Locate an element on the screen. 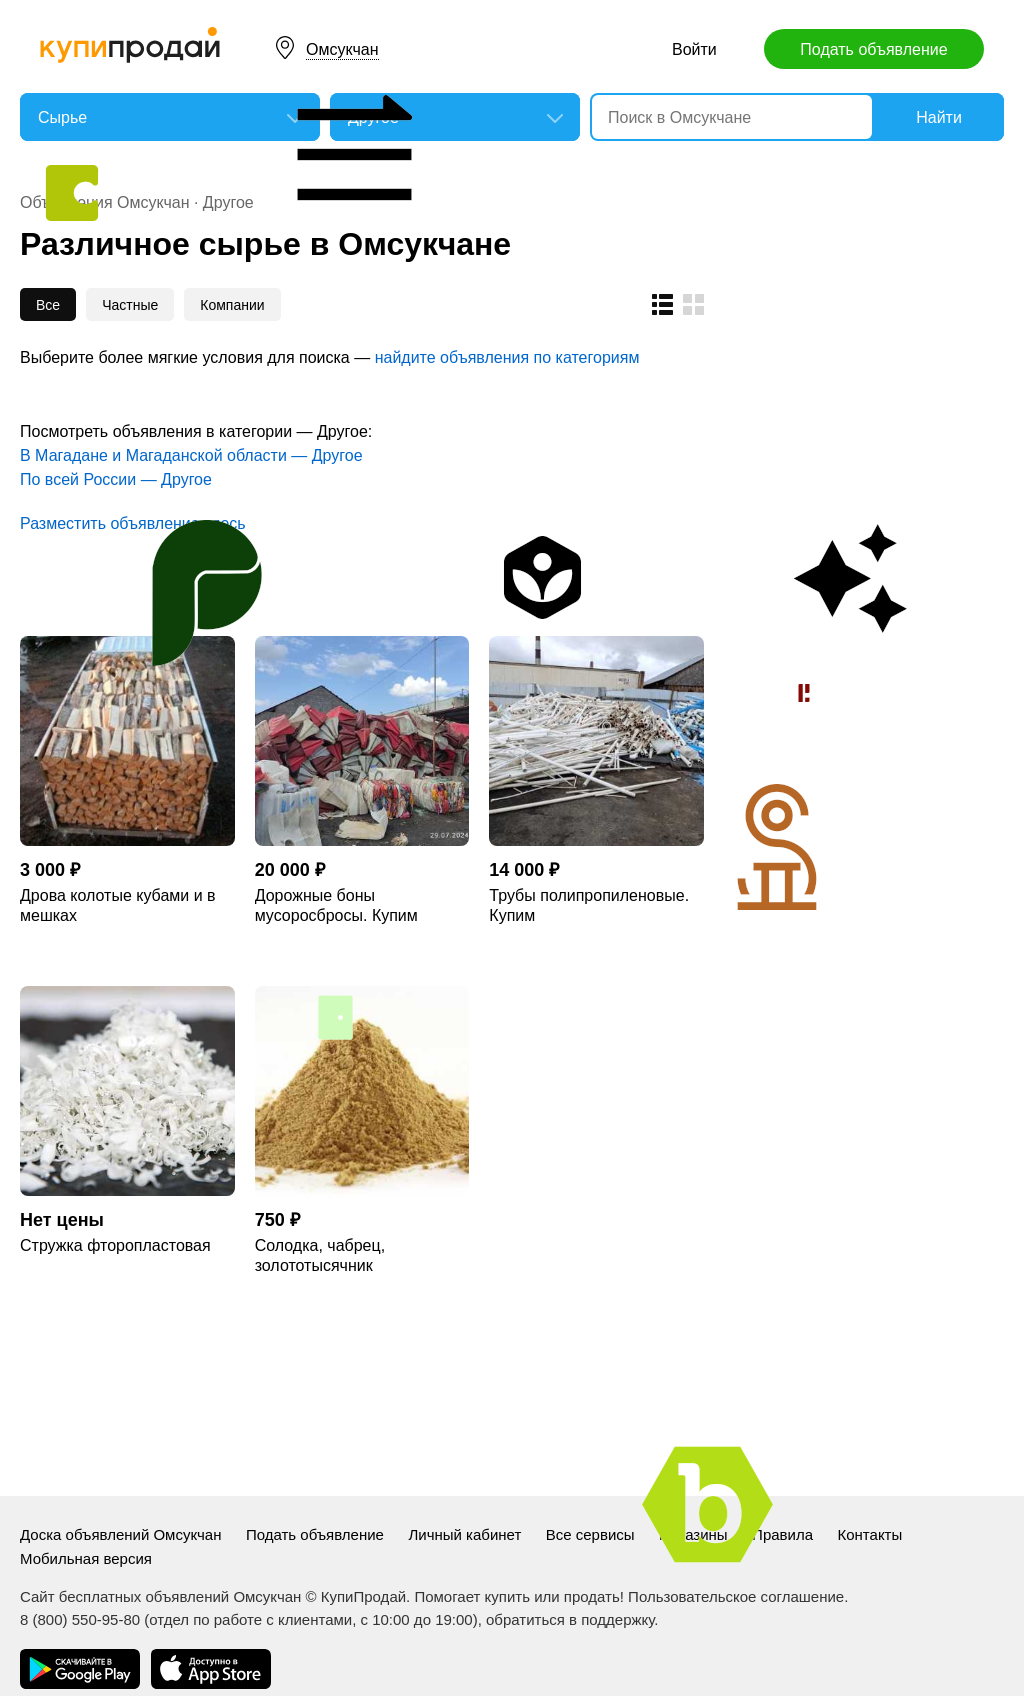 This screenshot has width=1024, height=1696. indicates AI-generated or enhanced content is located at coordinates (852, 578).